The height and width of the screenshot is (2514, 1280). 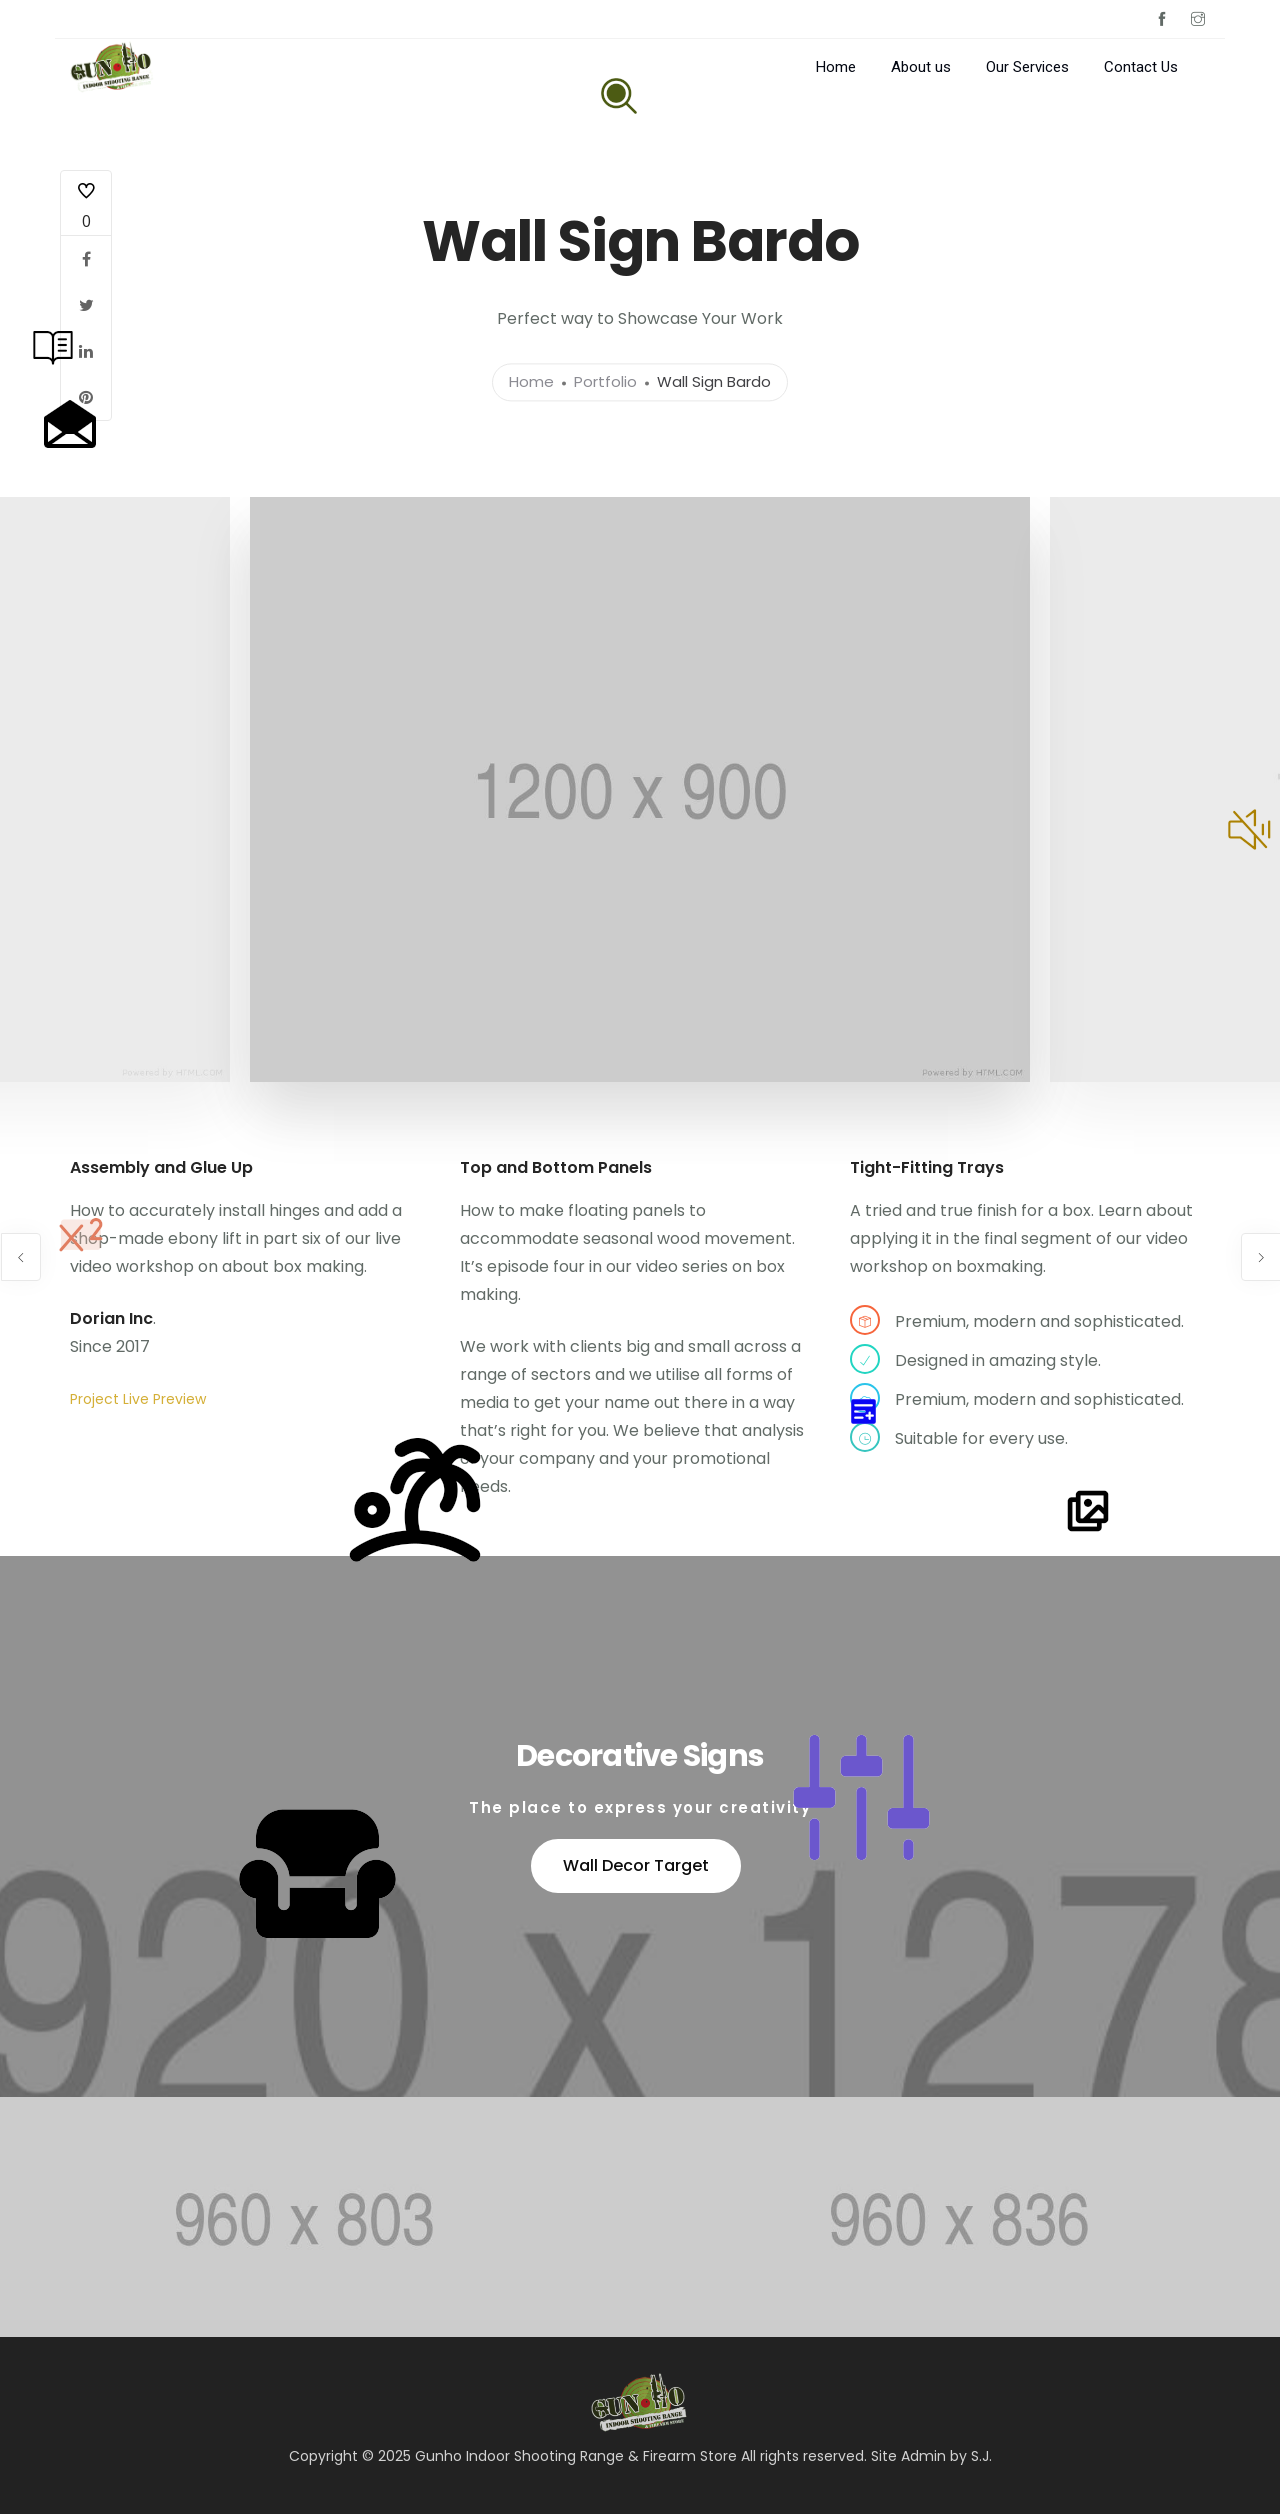 What do you see at coordinates (863, 1411) in the screenshot?
I see `add a new item to the list` at bounding box center [863, 1411].